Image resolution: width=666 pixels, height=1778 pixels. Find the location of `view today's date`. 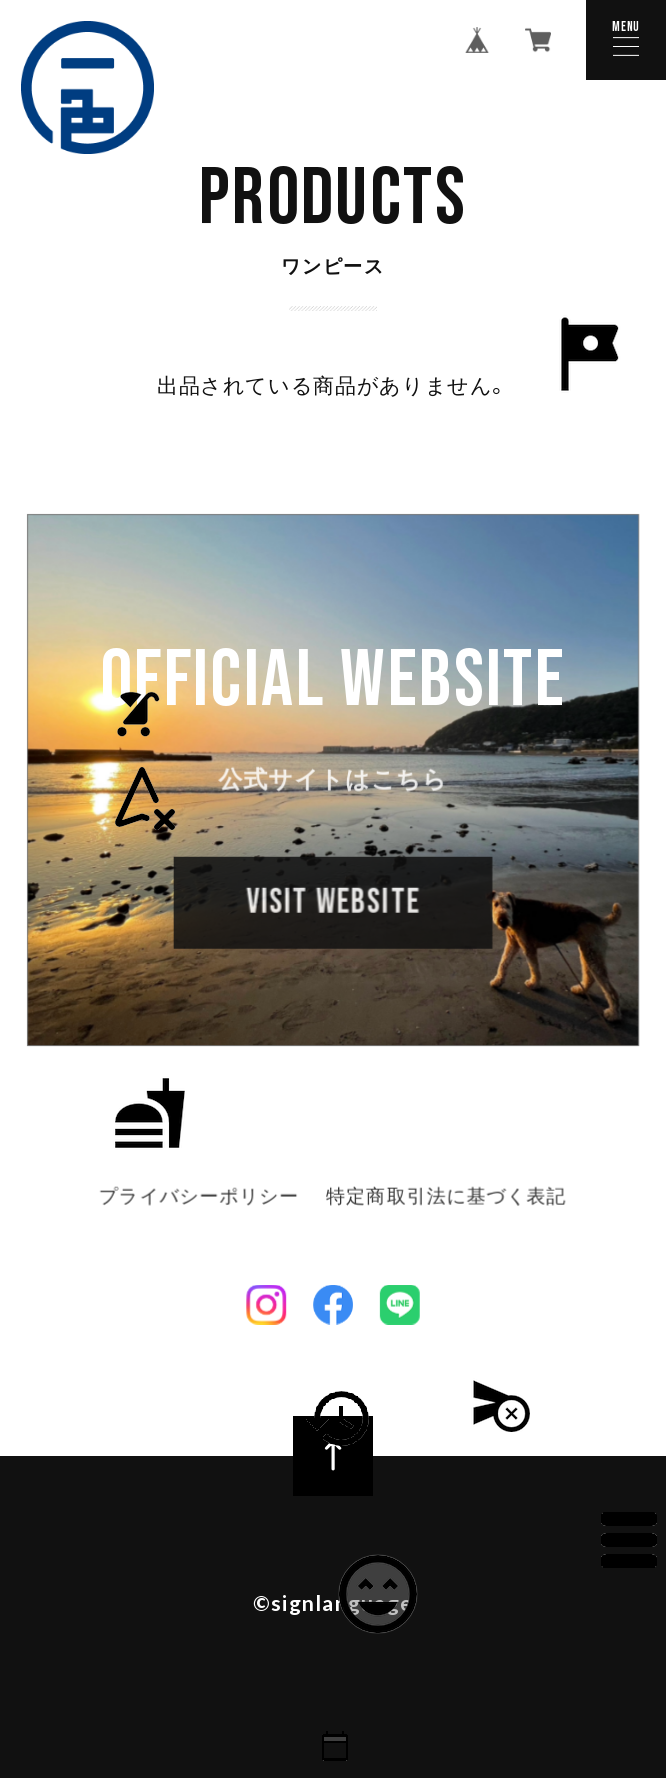

view today's date is located at coordinates (335, 1746).